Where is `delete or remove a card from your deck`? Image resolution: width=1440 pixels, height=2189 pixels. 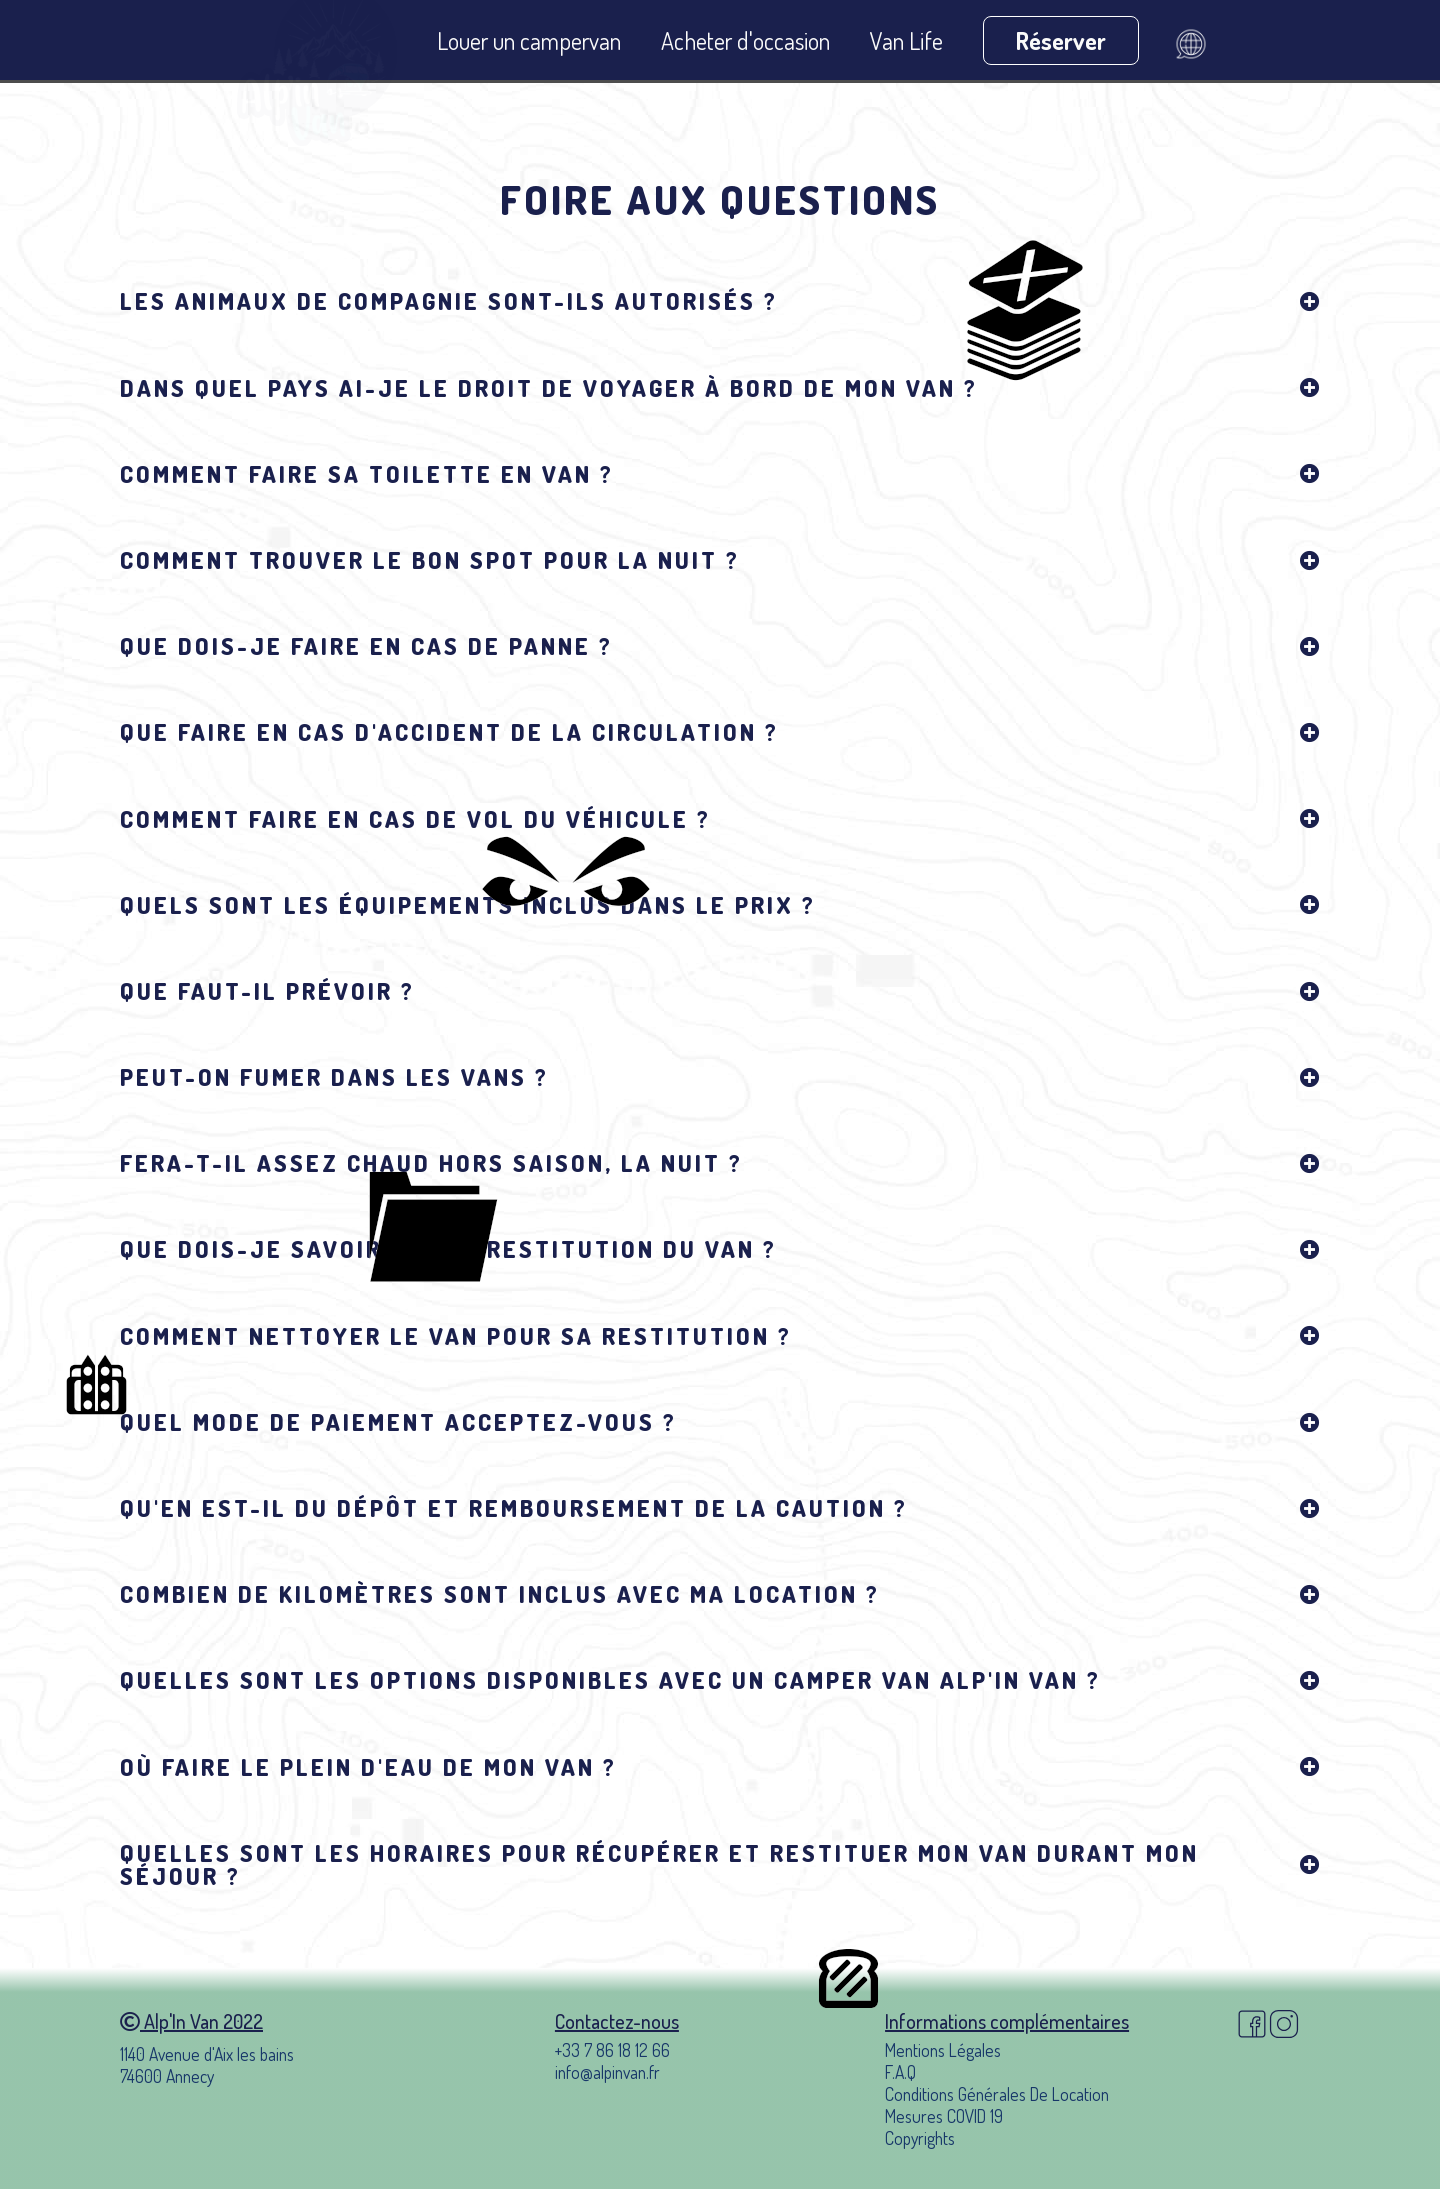 delete or remove a card from your deck is located at coordinates (1025, 303).